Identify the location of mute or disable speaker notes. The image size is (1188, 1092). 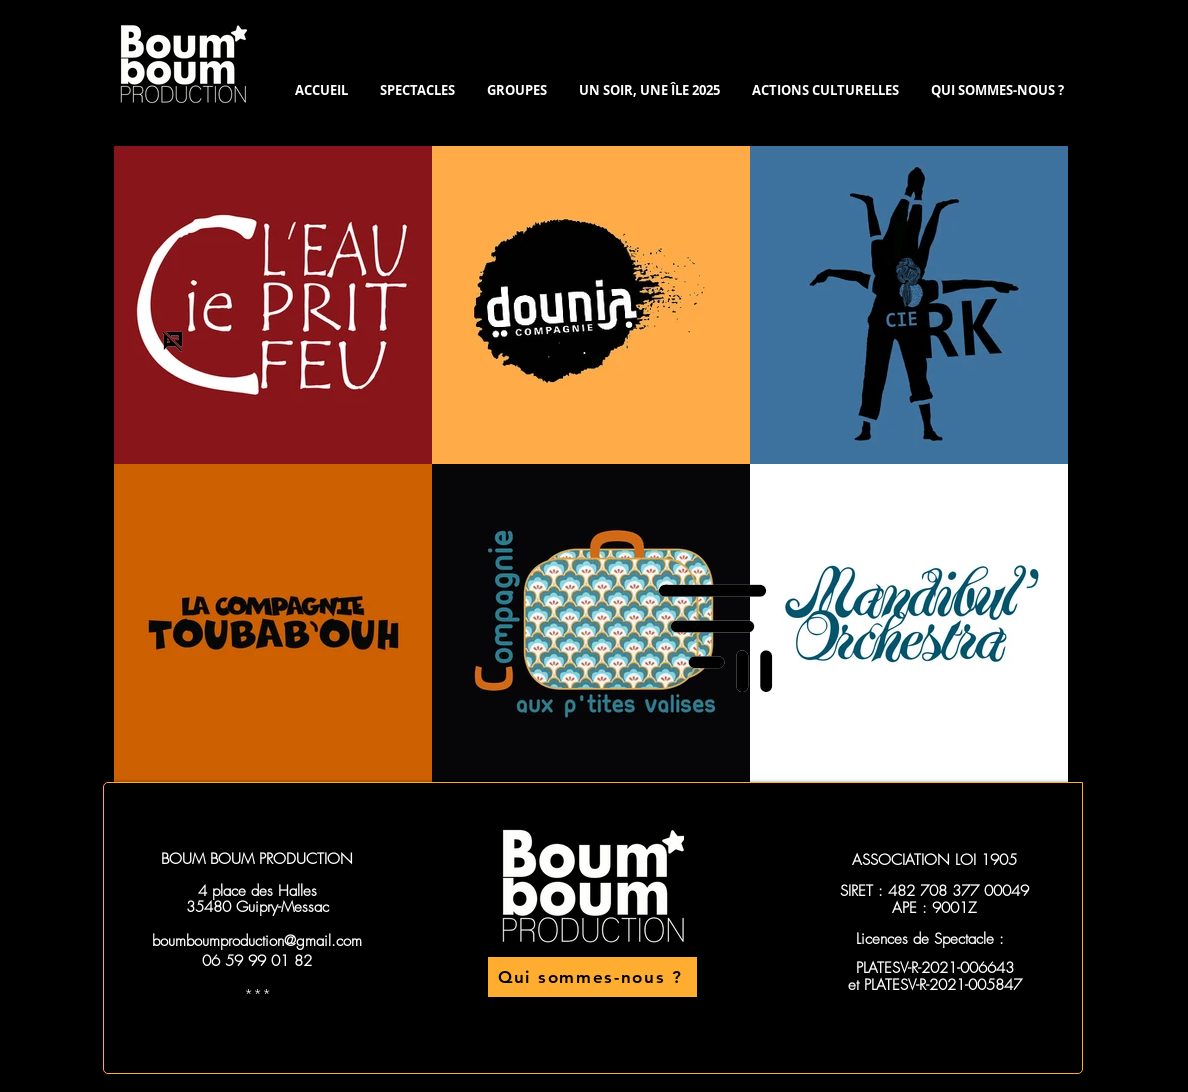
(173, 341).